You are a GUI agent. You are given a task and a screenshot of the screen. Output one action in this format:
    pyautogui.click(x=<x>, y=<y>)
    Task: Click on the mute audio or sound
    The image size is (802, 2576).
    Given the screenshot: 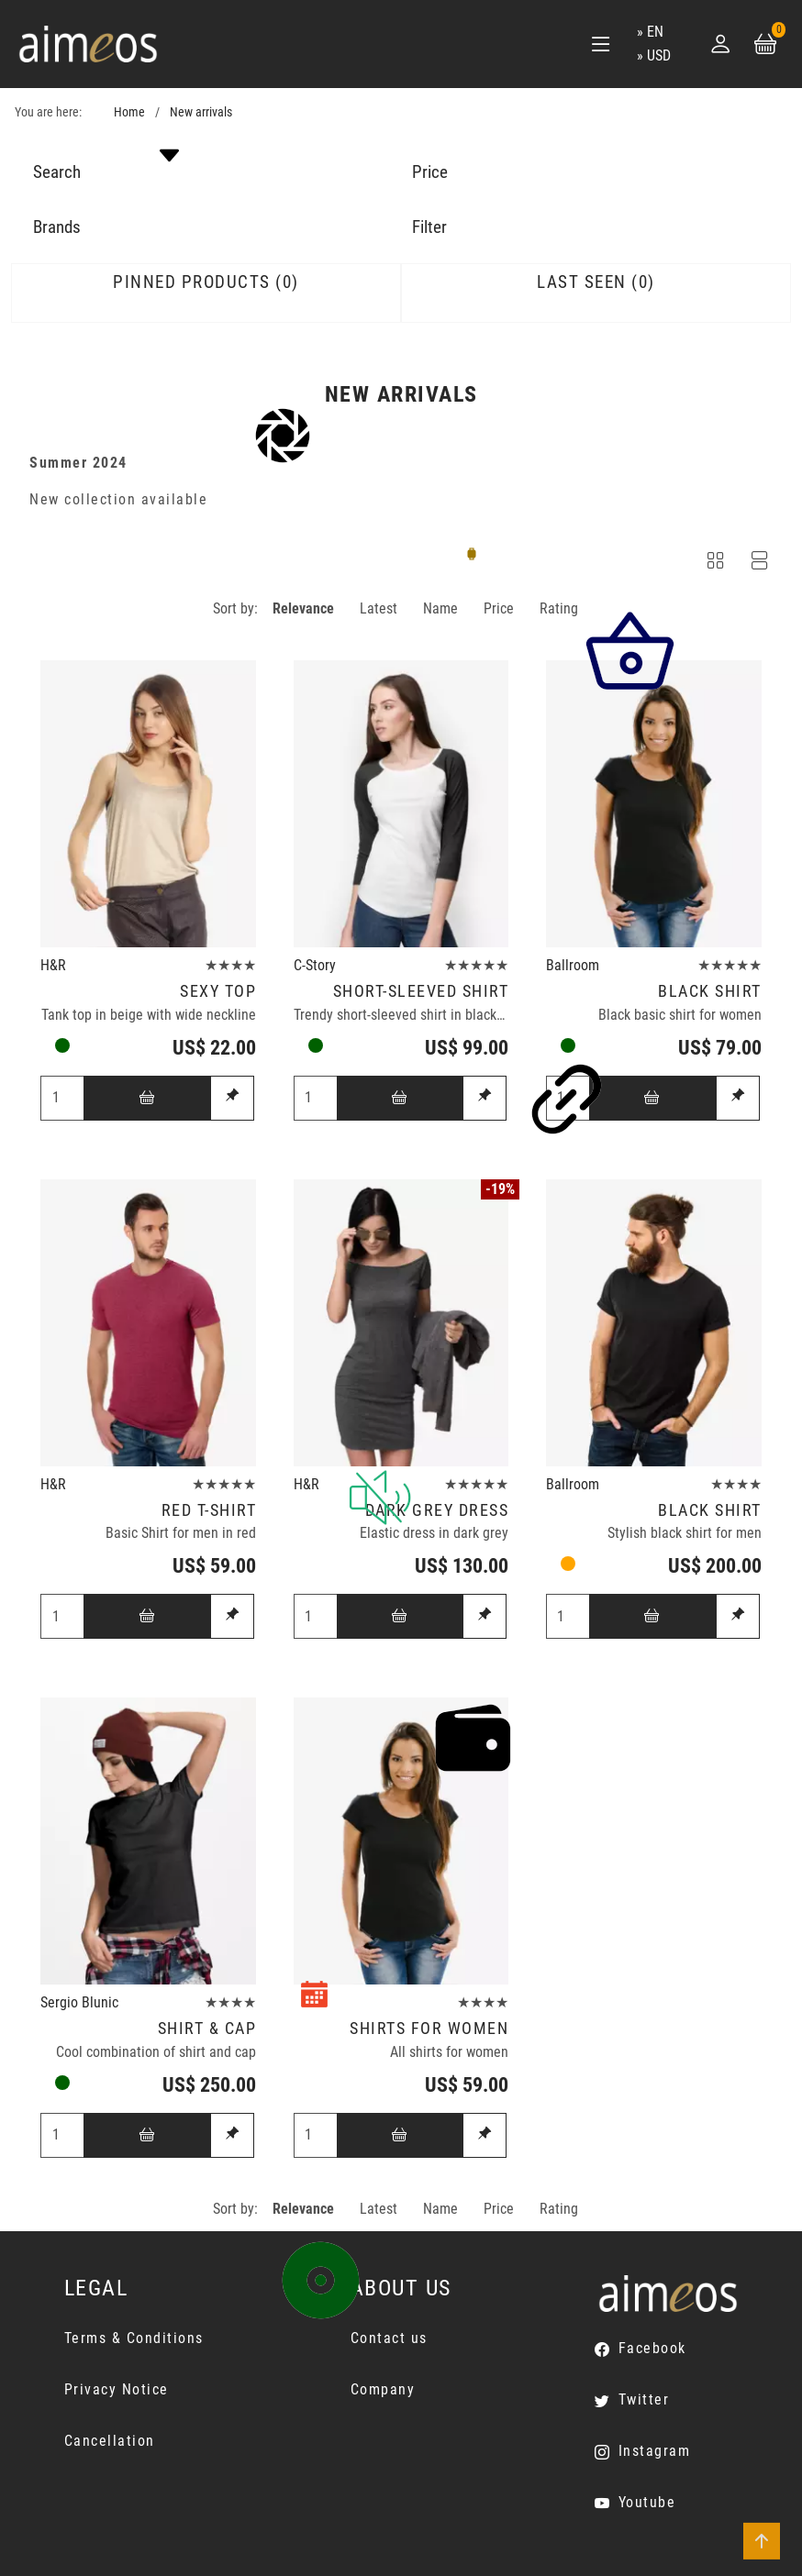 What is the action you would take?
    pyautogui.click(x=379, y=1498)
    